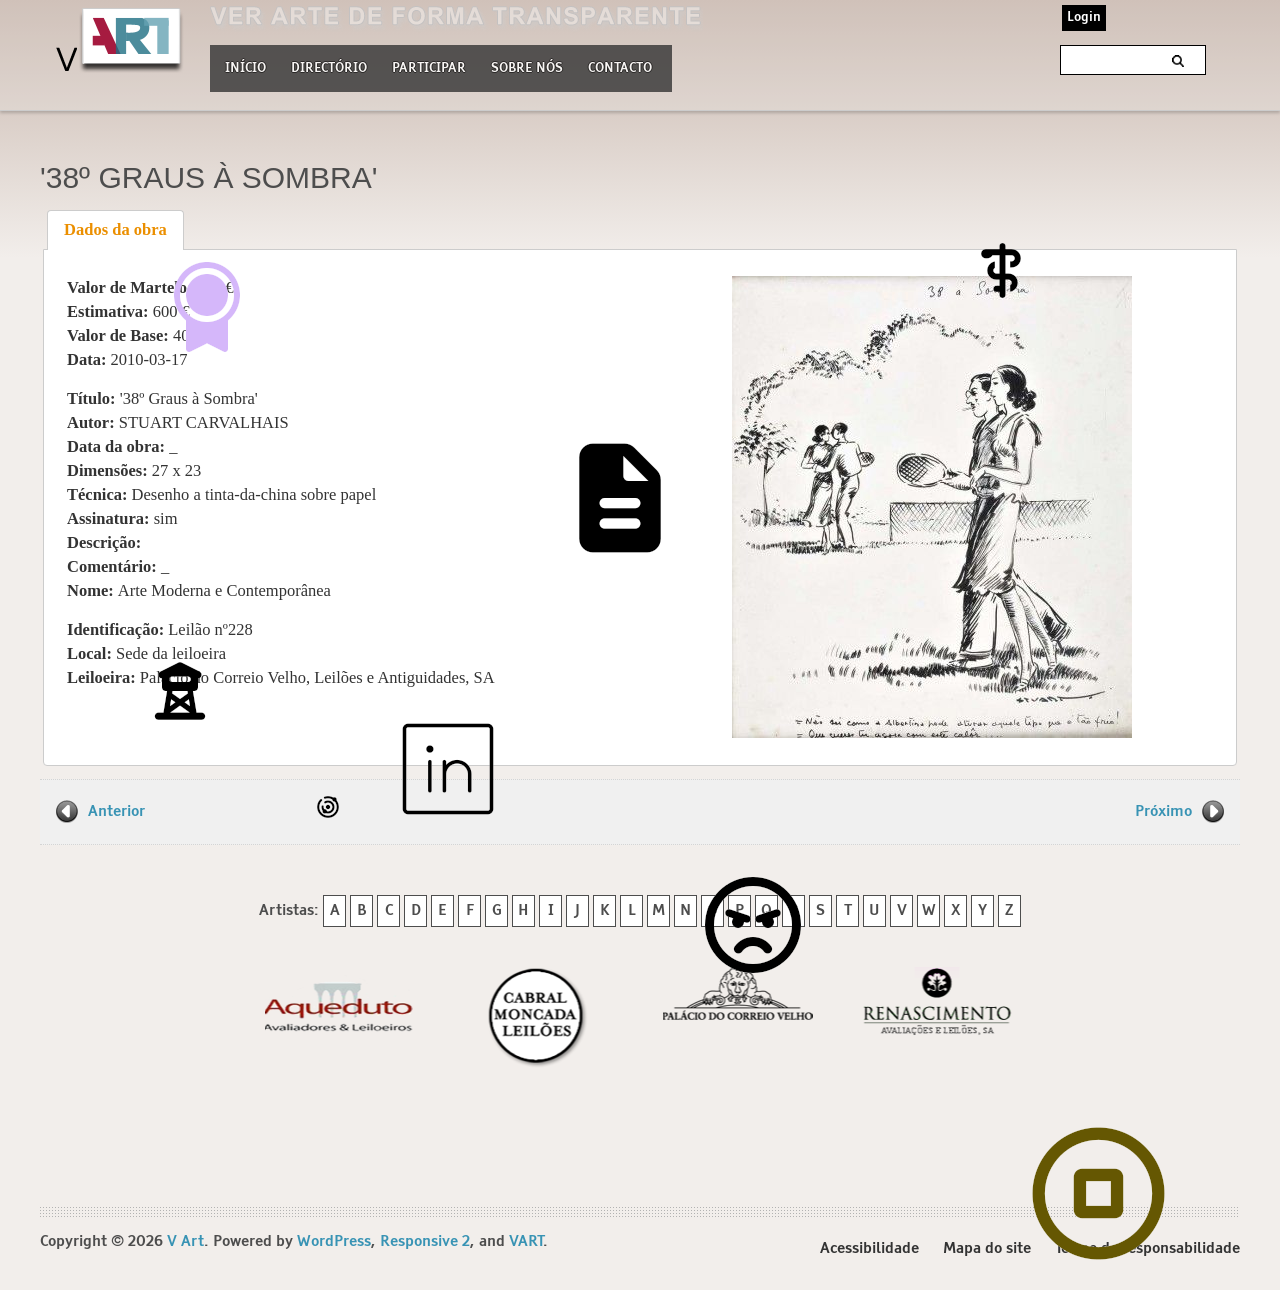 This screenshot has width=1280, height=1290. I want to click on view achievements or awards, so click(207, 307).